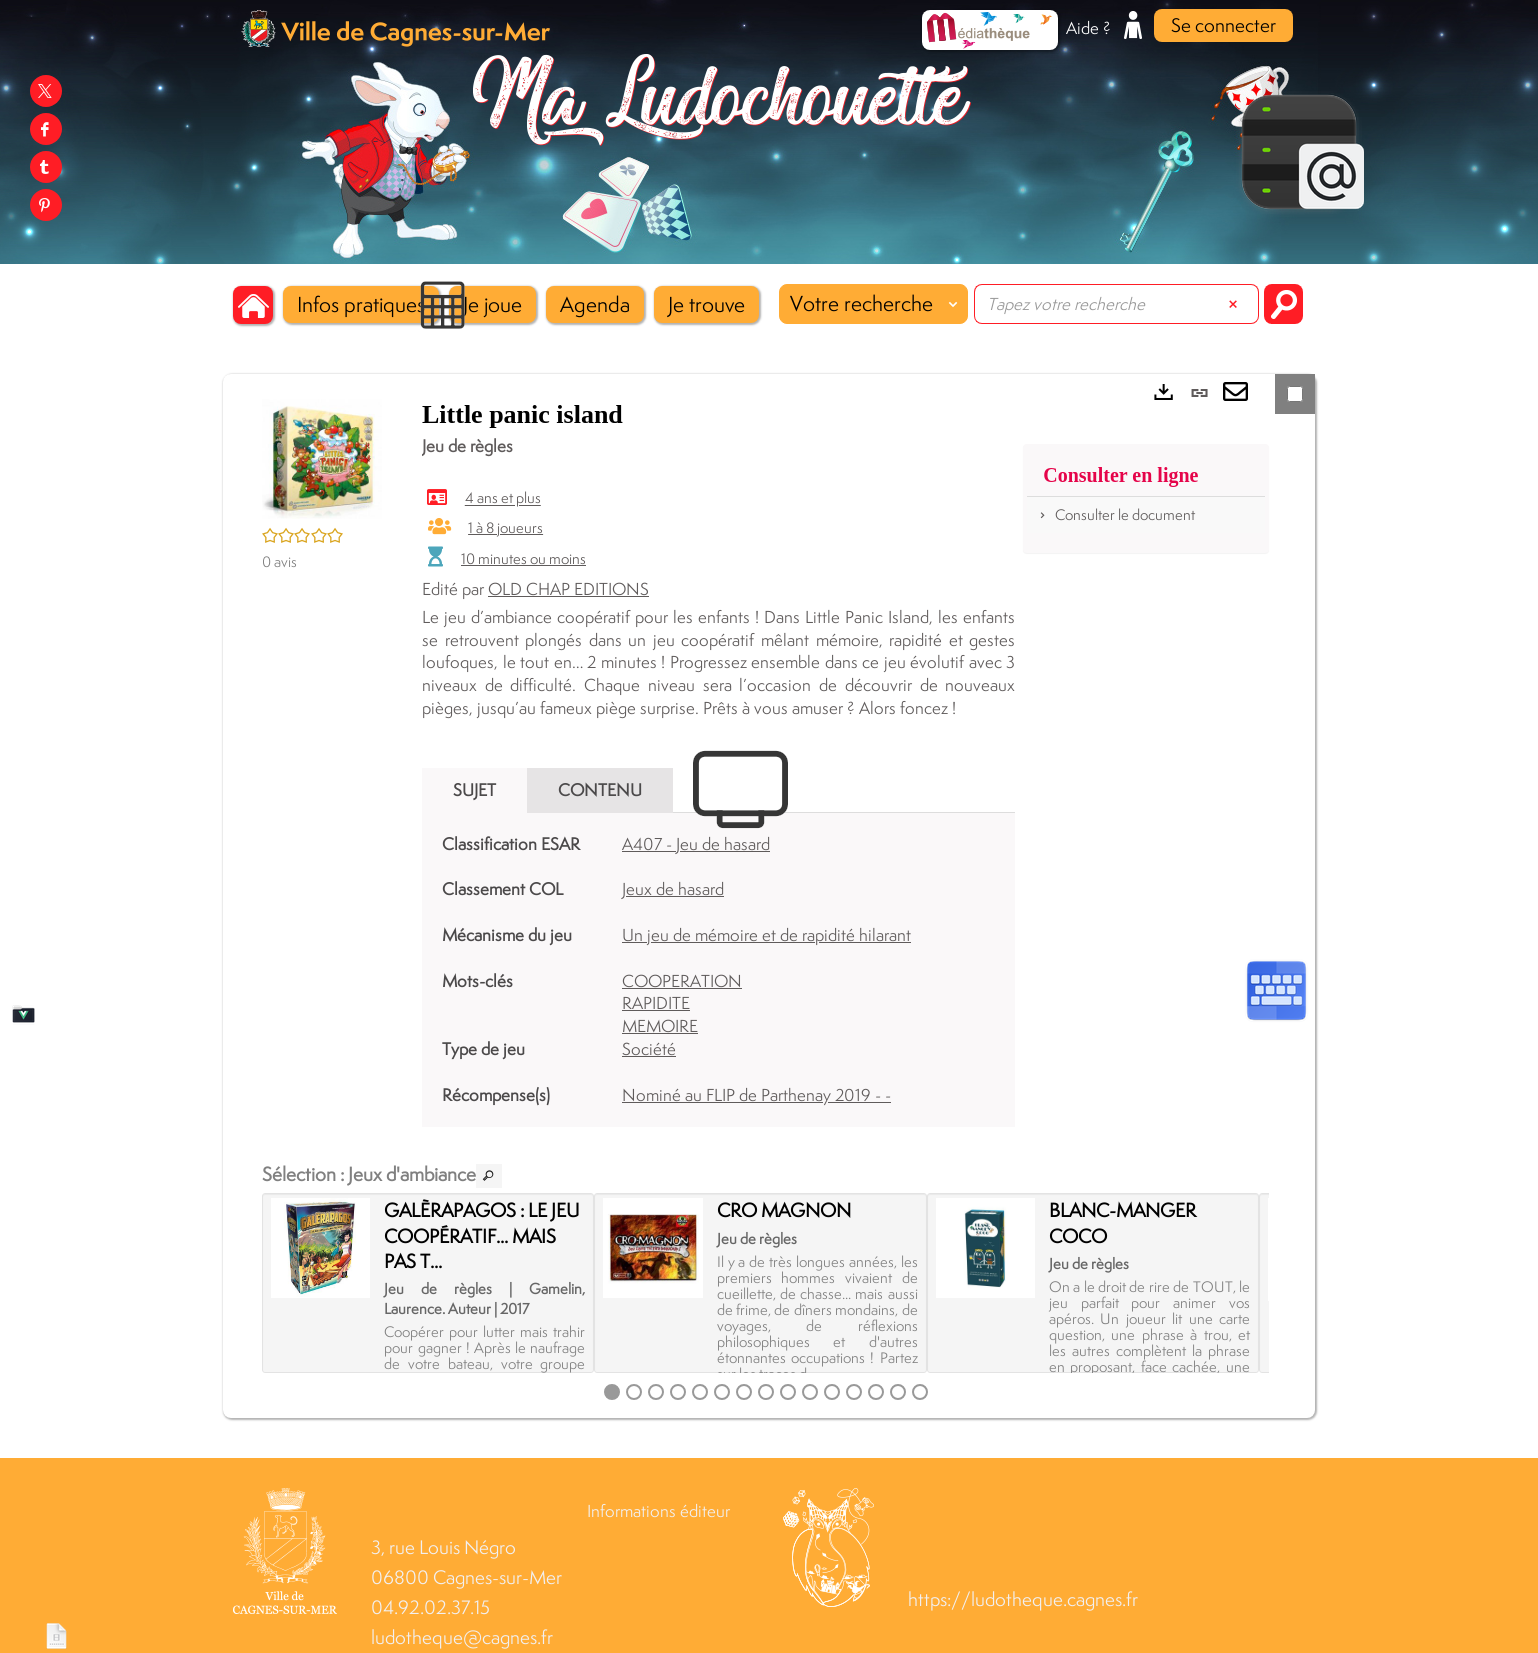 The width and height of the screenshot is (1538, 1653). I want to click on configure DNS server settings, so click(1300, 154).